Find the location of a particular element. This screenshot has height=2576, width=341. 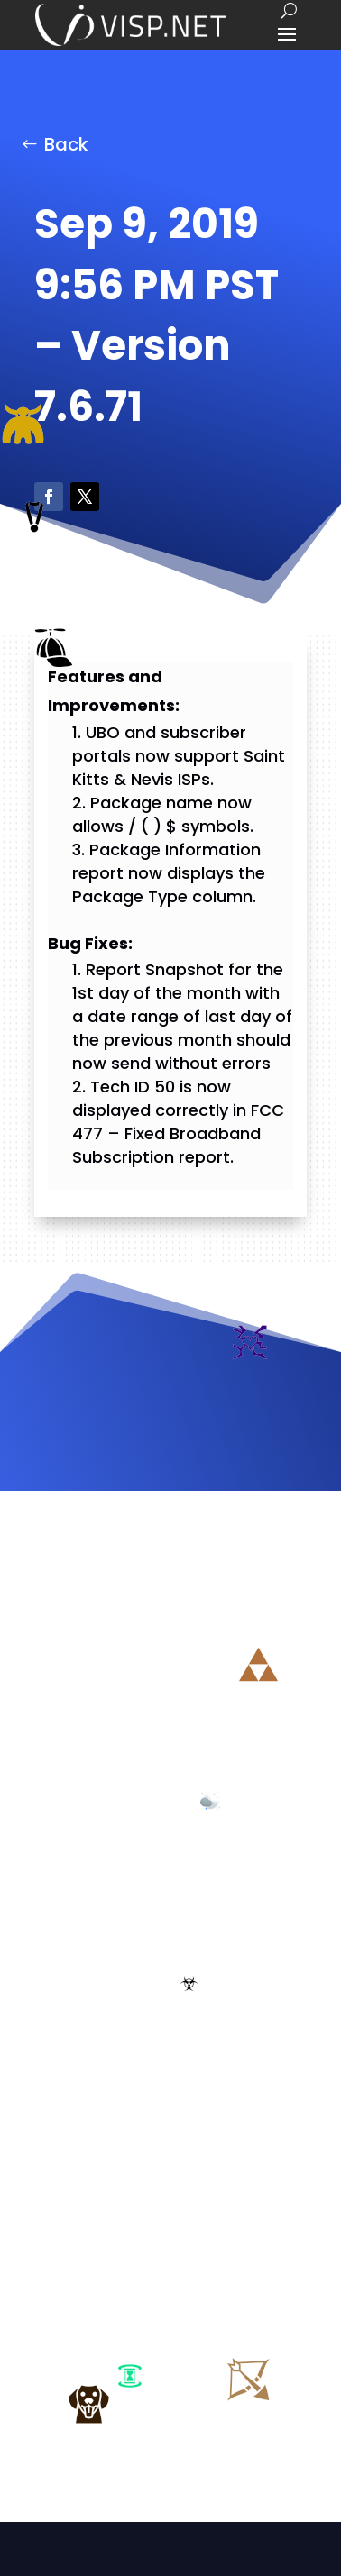

select a playful or childlike avatar accessory is located at coordinates (52, 647).